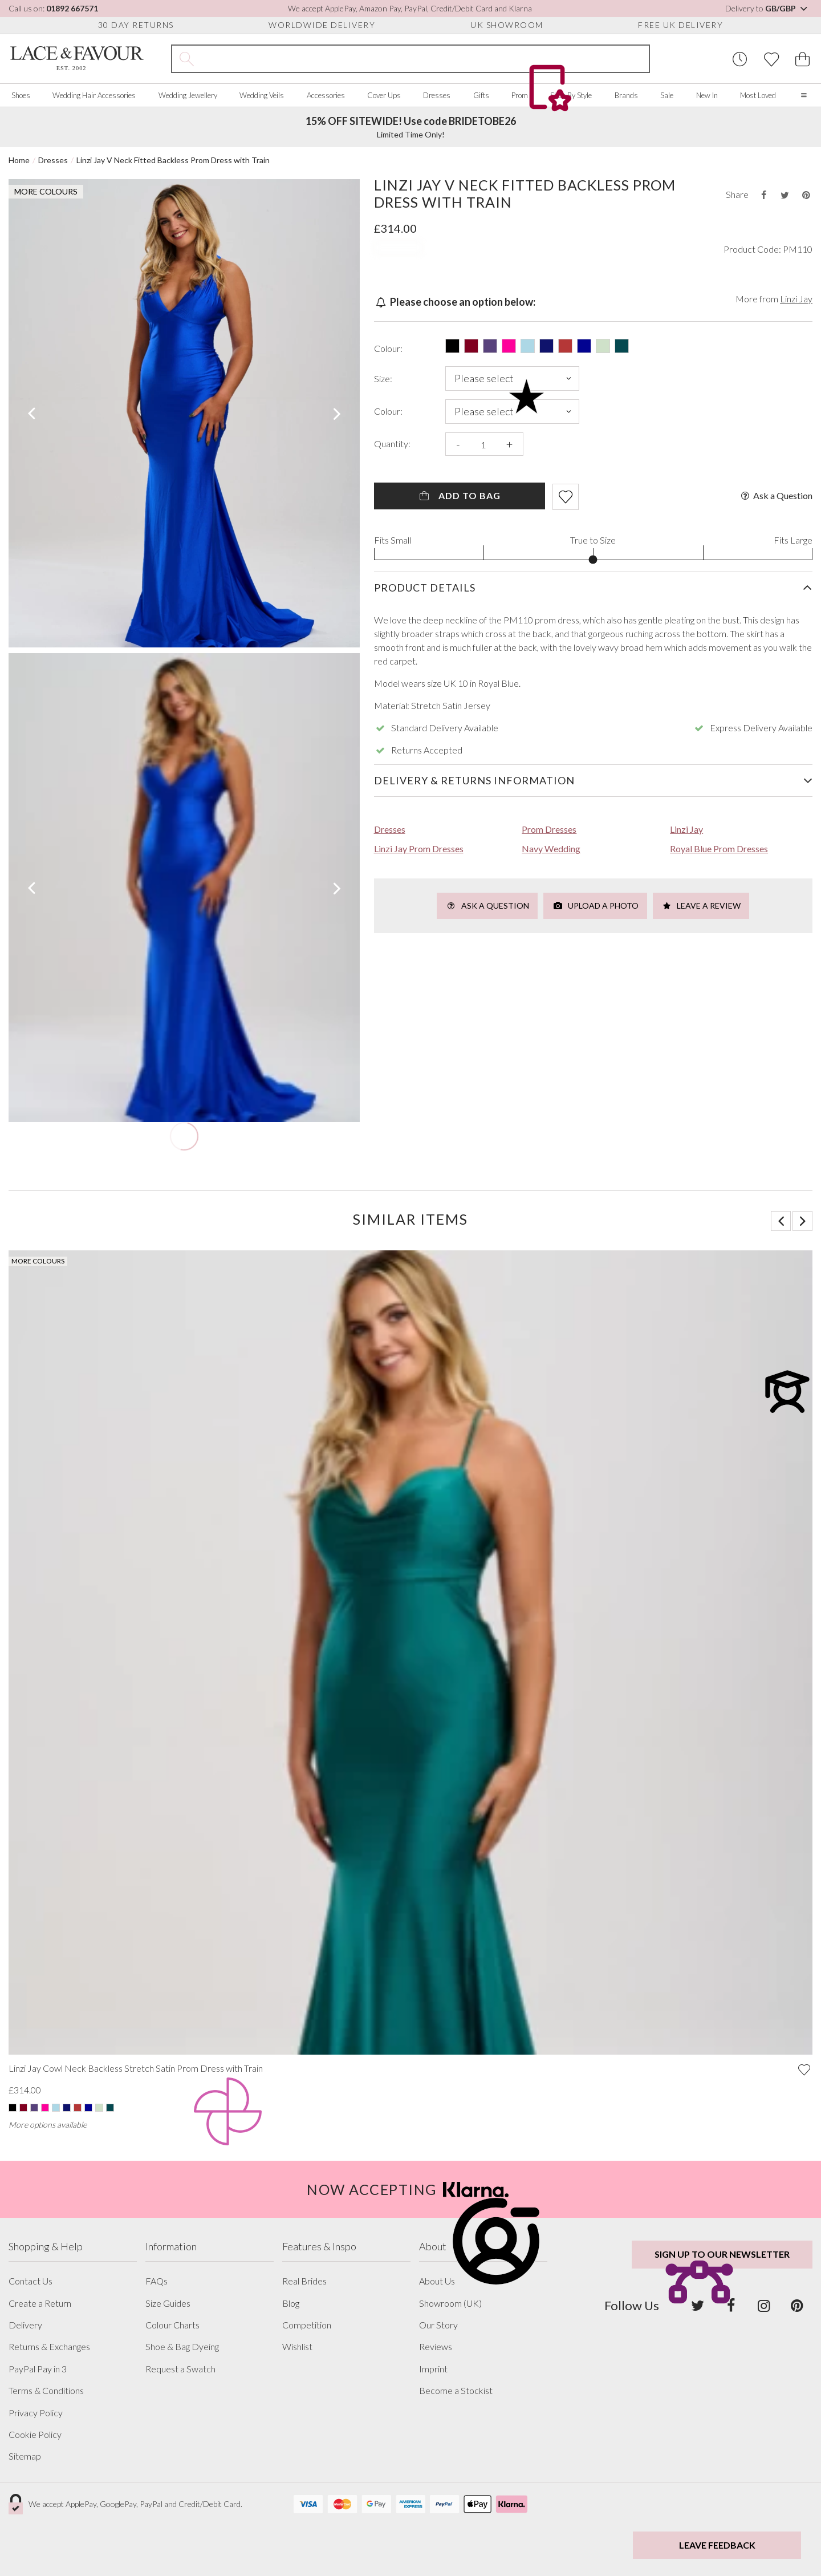  I want to click on mark tablet as favorite device, so click(547, 87).